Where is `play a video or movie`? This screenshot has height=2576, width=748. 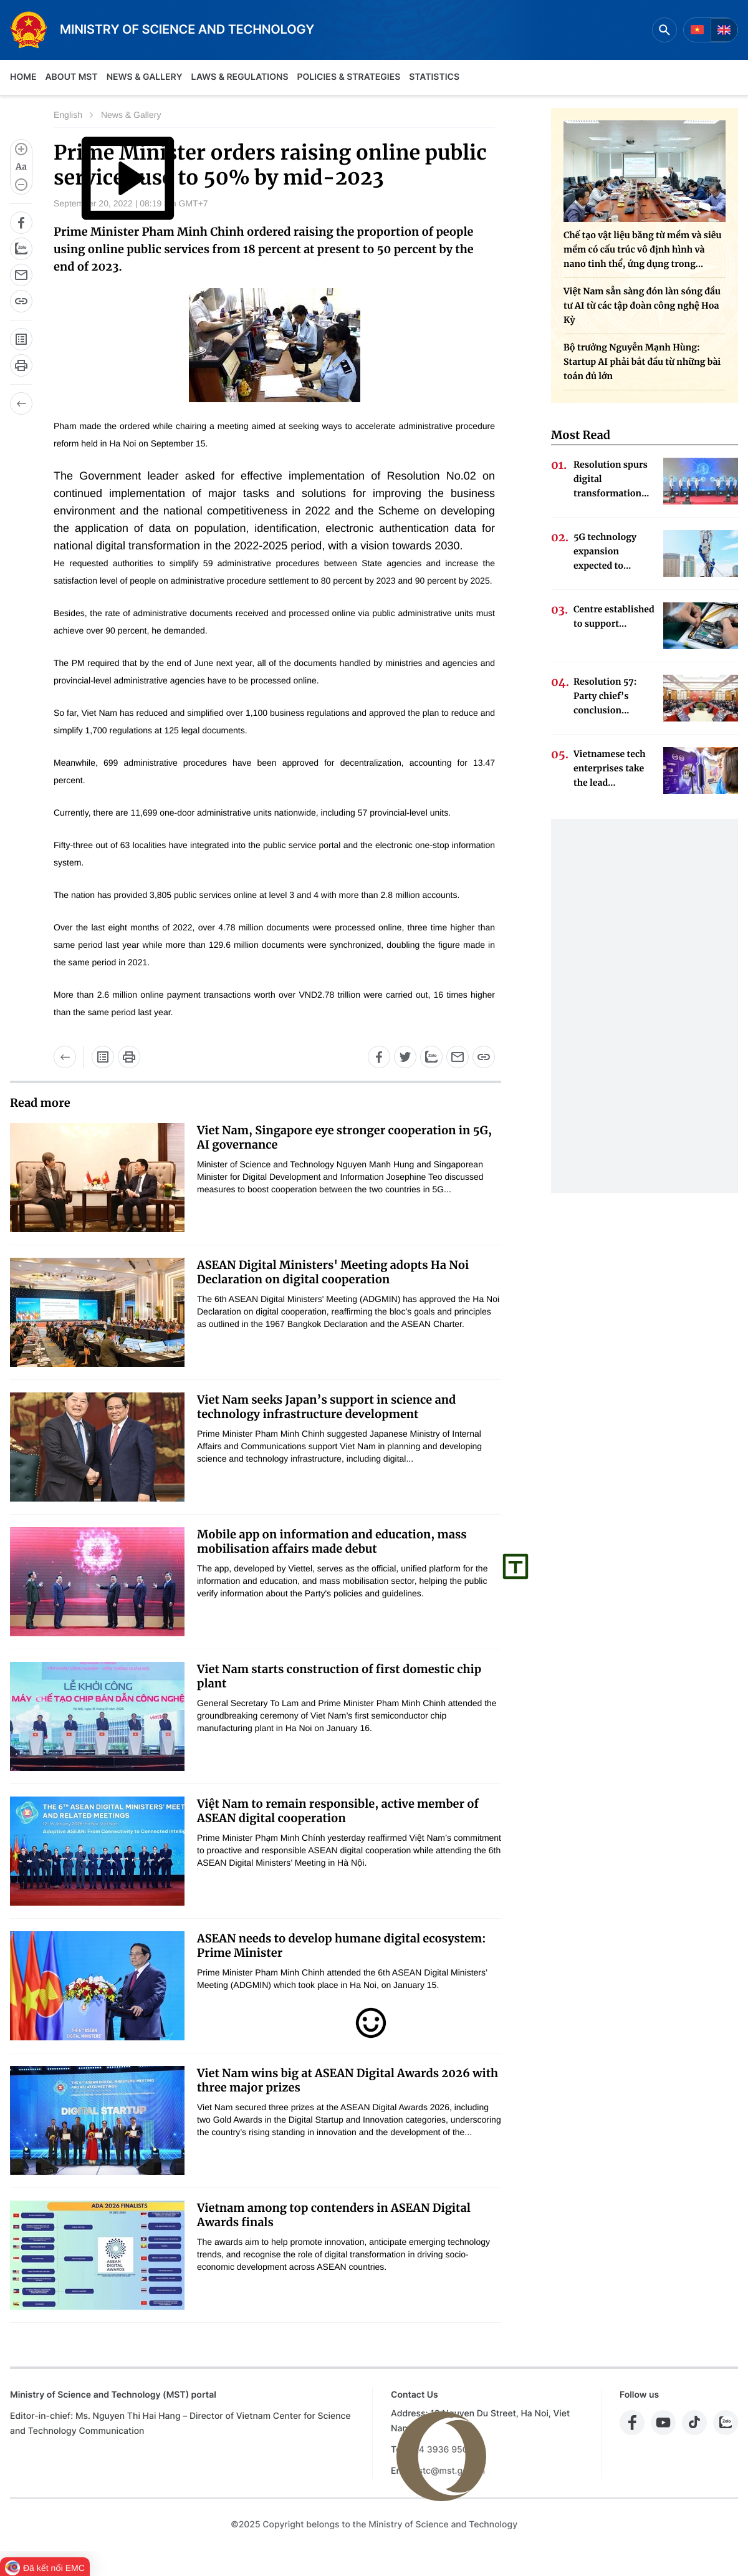
play a video or movie is located at coordinates (128, 178).